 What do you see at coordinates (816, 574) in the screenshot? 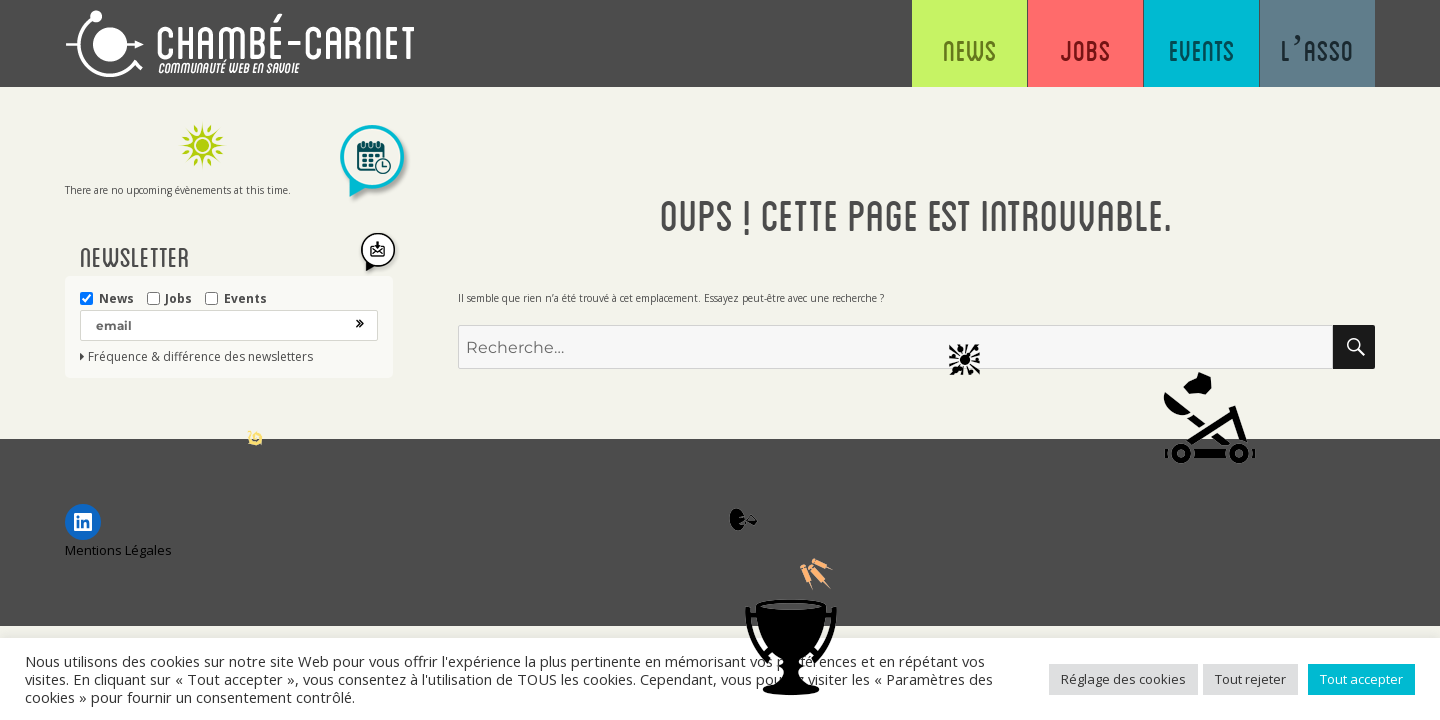
I see `indicates acupuncture or needle-based treatment` at bounding box center [816, 574].